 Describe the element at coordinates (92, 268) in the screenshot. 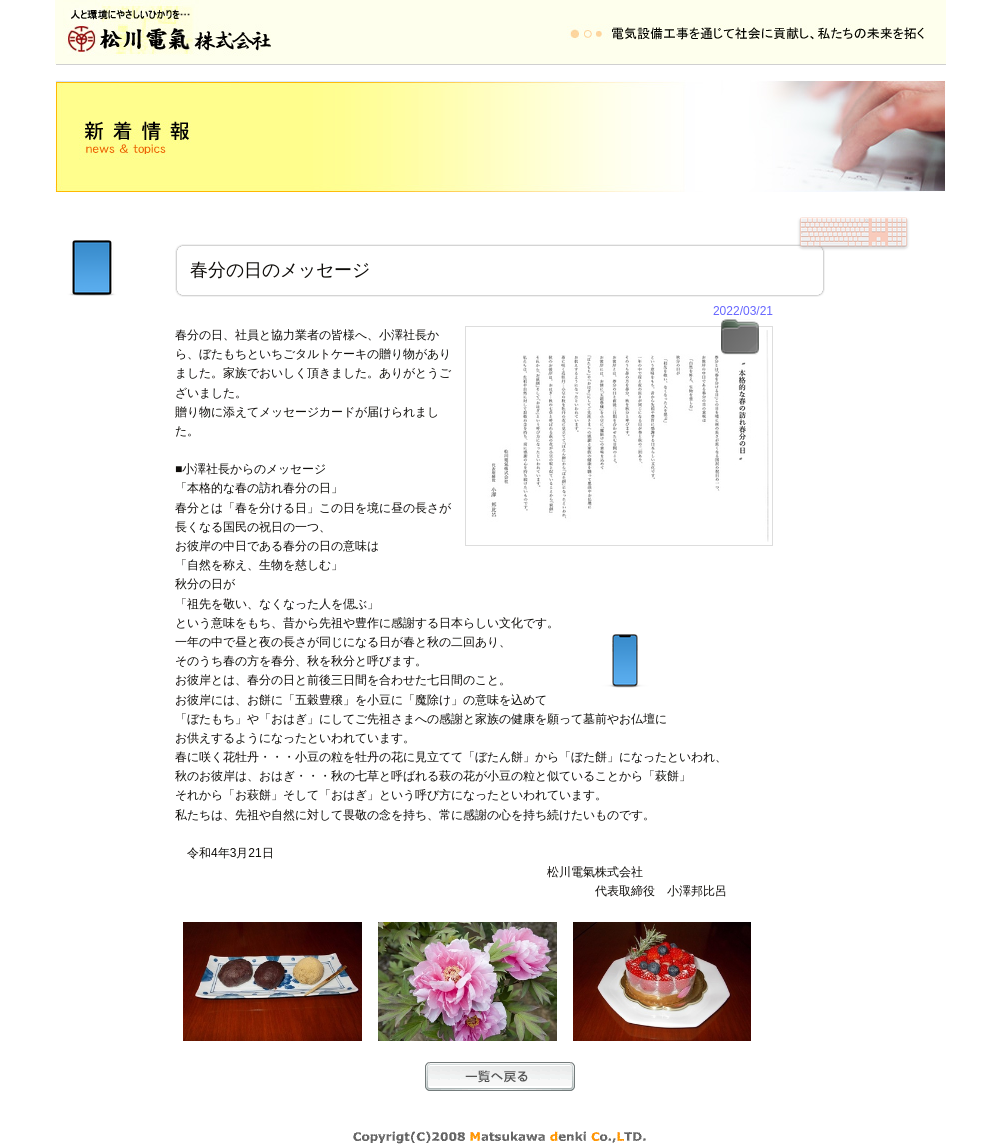

I see `iPad Air device icon` at that location.